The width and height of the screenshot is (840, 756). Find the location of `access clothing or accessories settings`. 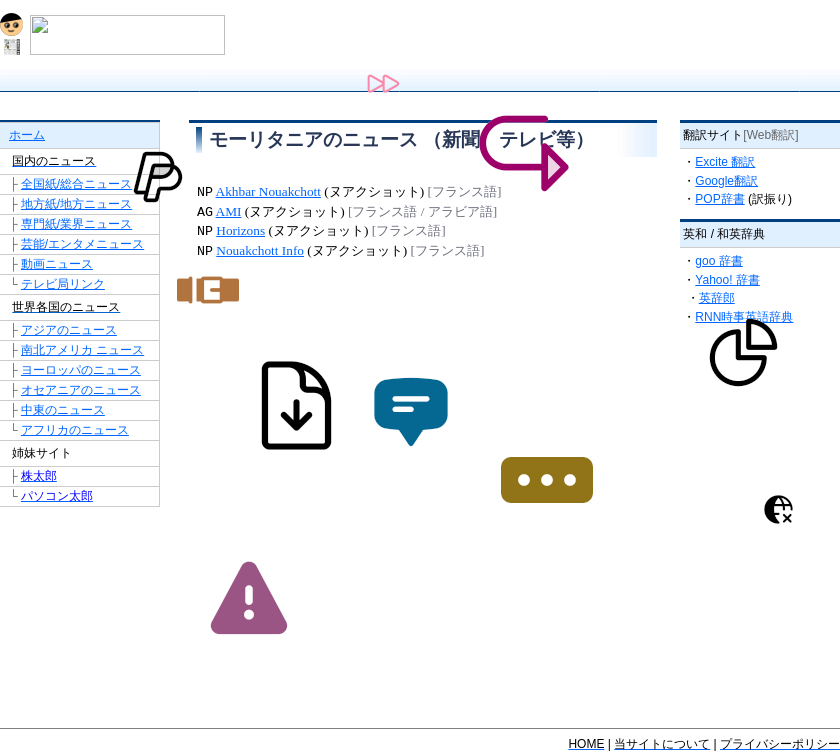

access clothing or accessories settings is located at coordinates (208, 290).